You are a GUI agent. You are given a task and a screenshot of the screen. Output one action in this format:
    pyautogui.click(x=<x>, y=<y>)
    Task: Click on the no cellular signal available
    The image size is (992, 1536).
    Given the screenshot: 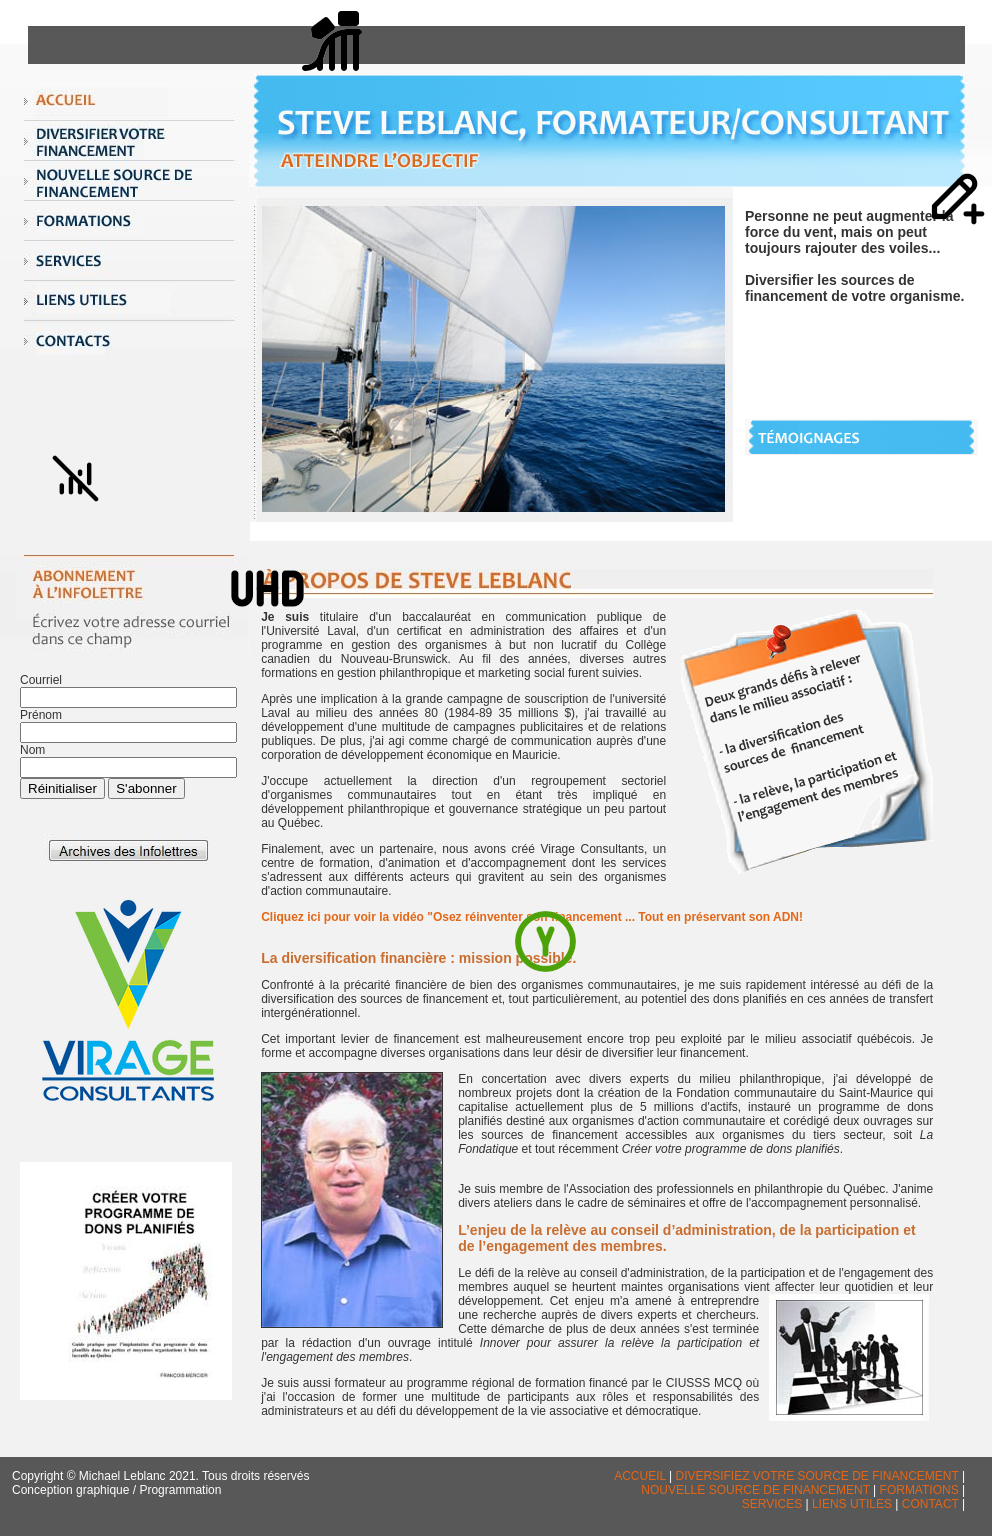 What is the action you would take?
    pyautogui.click(x=75, y=478)
    